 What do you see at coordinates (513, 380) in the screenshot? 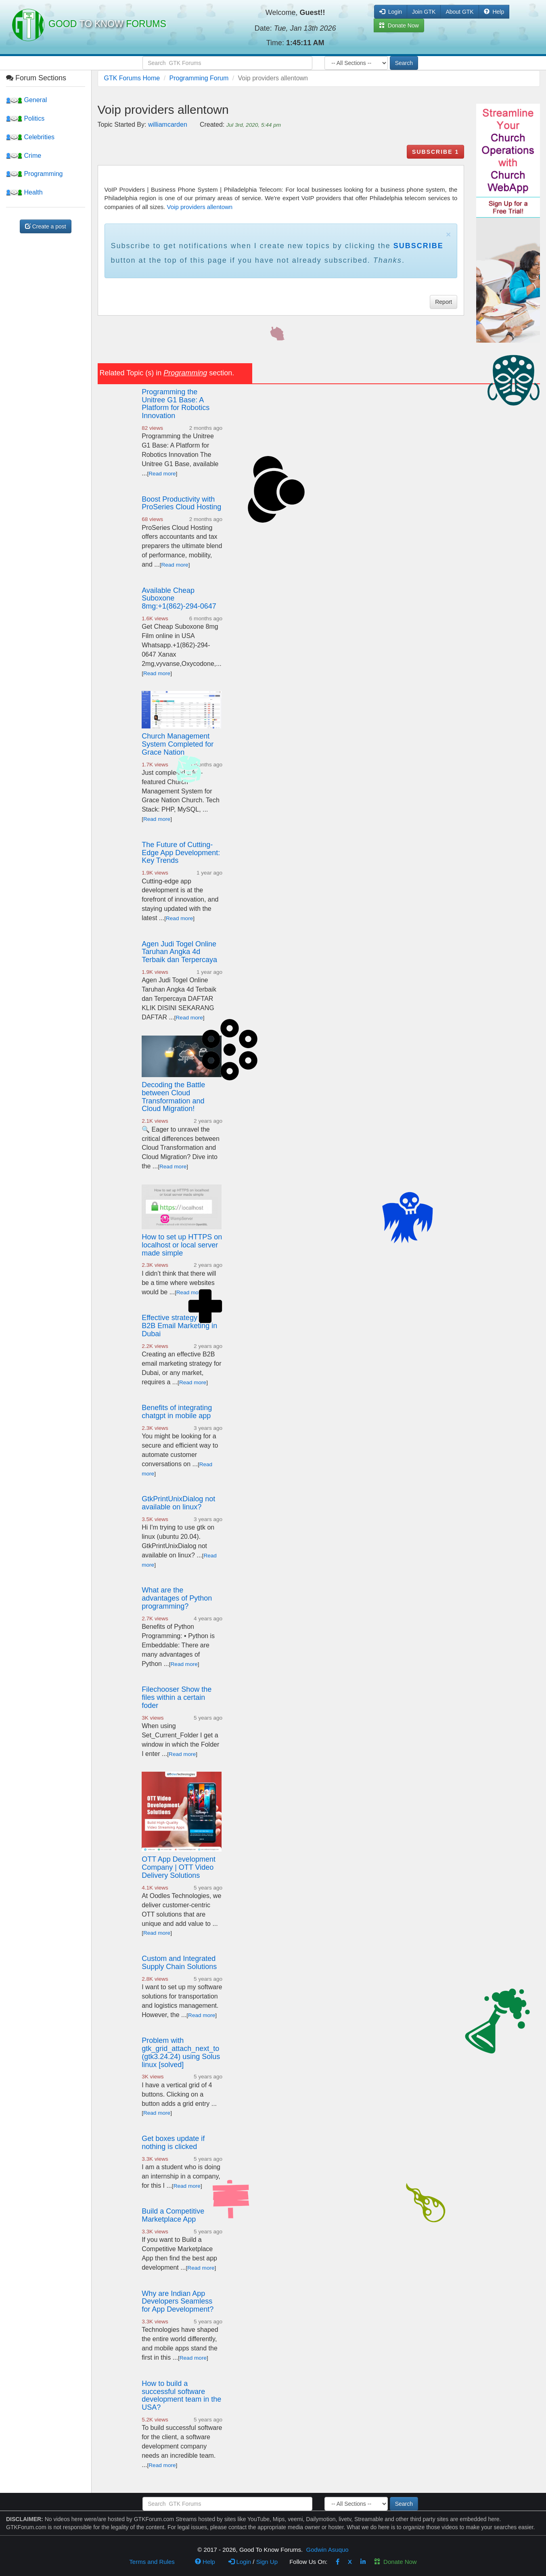
I see `access tribal or cultural game content` at bounding box center [513, 380].